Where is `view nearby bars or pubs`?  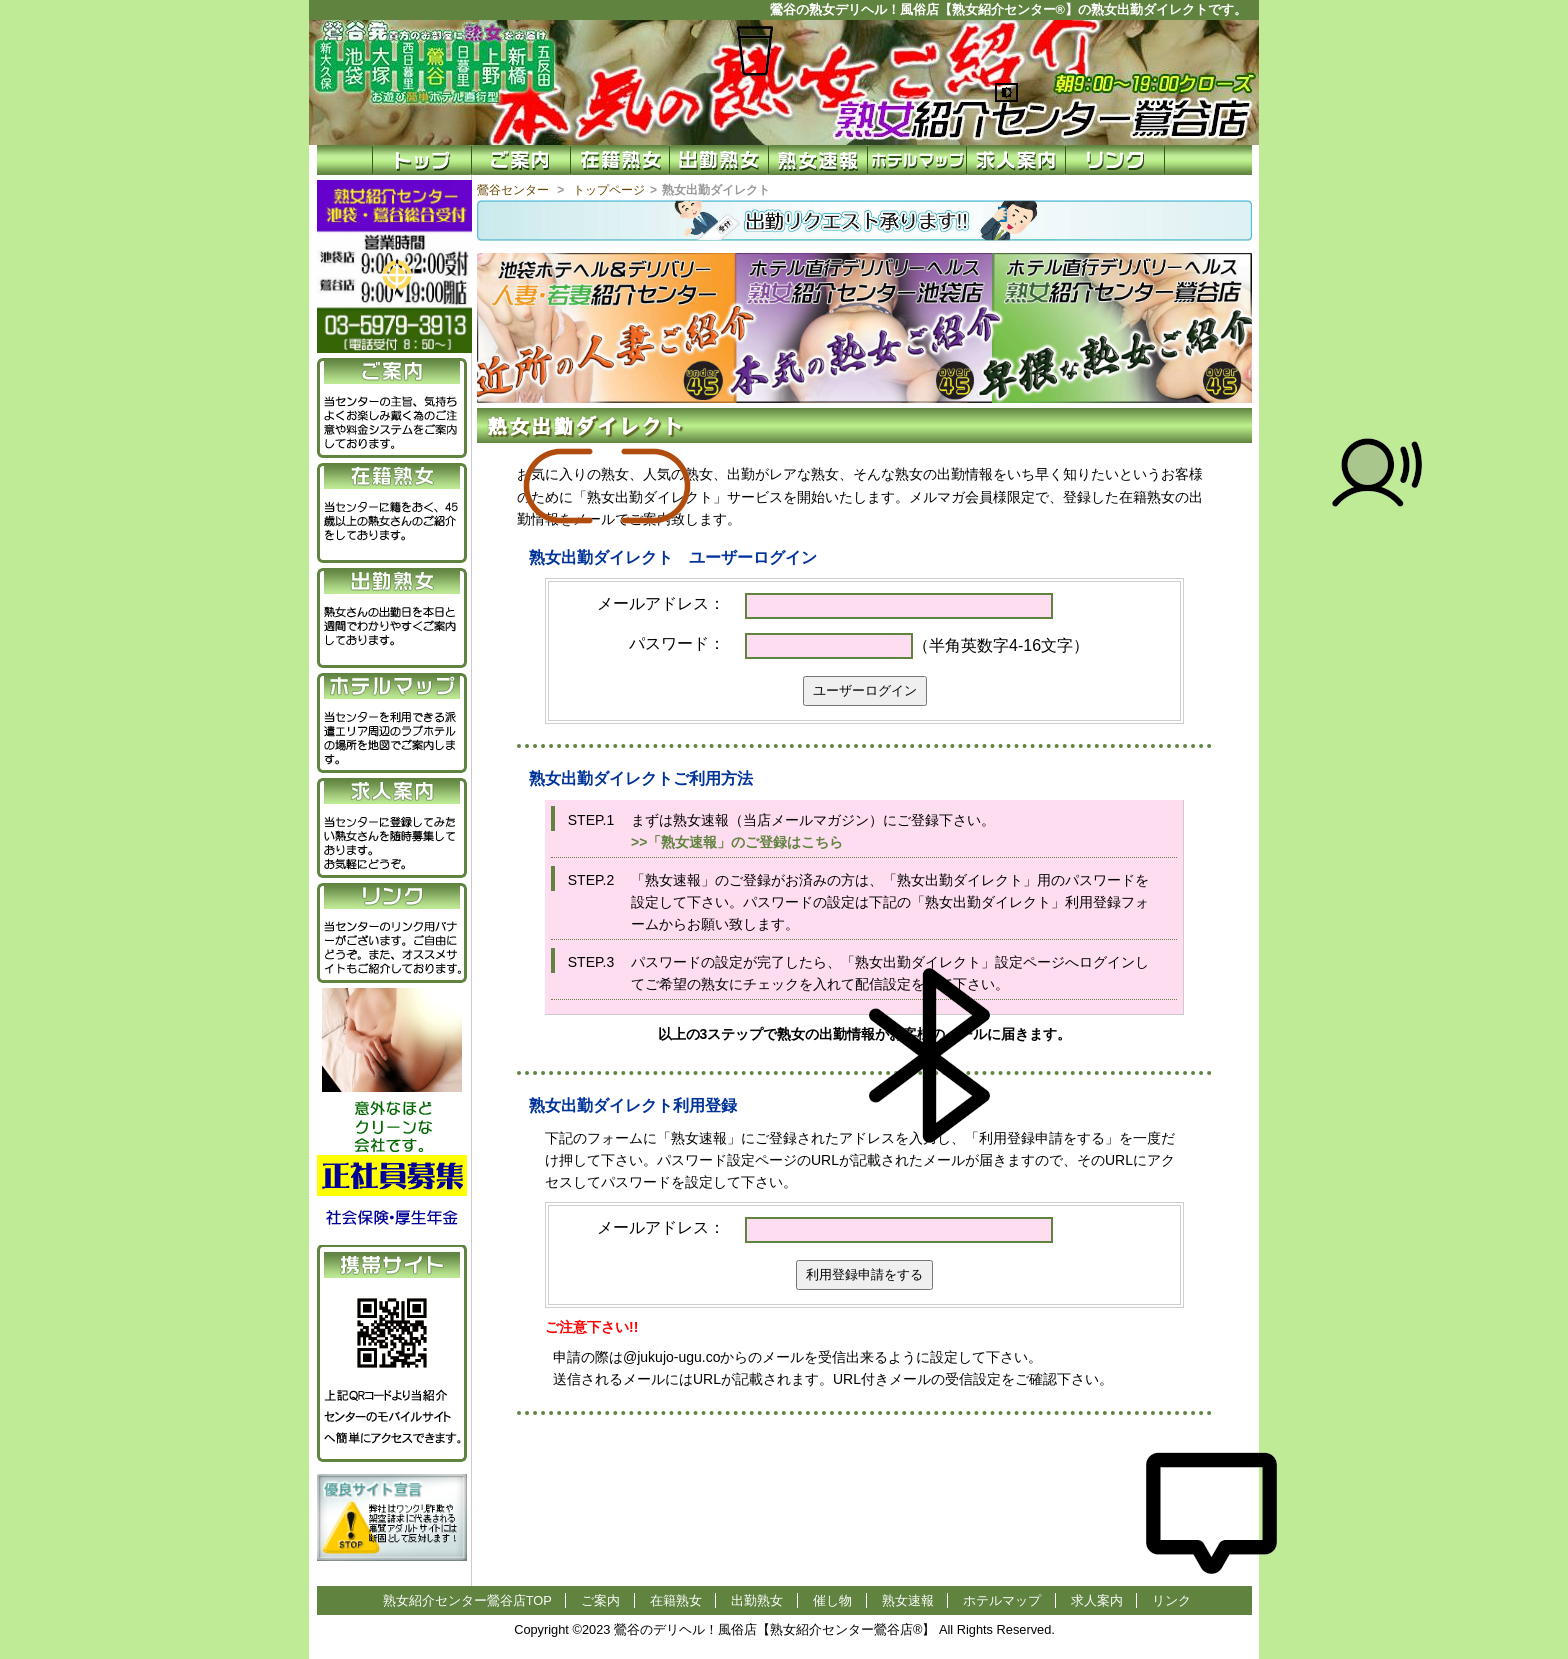 view nearby bars or pubs is located at coordinates (755, 50).